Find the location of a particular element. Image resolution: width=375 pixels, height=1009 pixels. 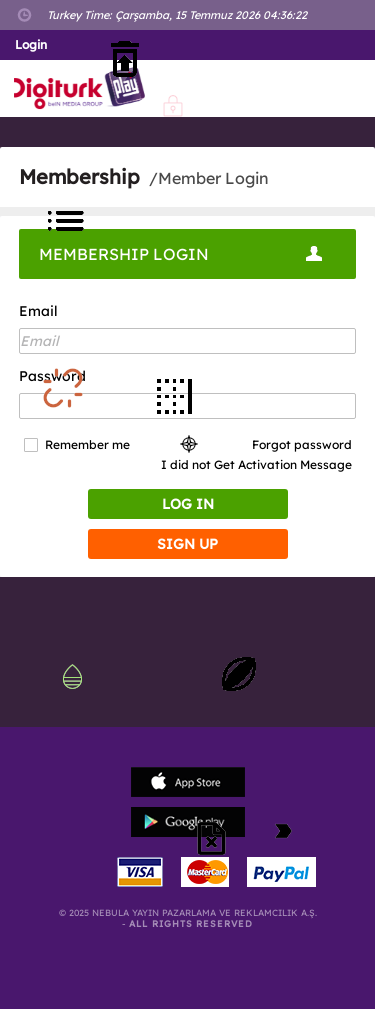

unlink or disconnect a shared resource is located at coordinates (63, 388).